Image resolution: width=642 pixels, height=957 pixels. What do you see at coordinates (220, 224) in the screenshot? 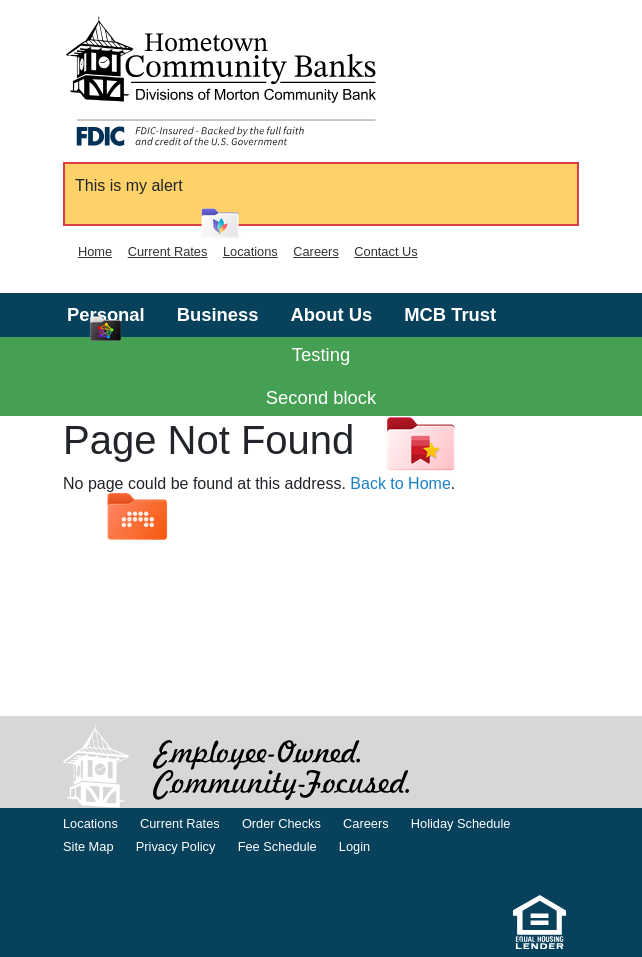
I see `open mindnode documents folder` at bounding box center [220, 224].